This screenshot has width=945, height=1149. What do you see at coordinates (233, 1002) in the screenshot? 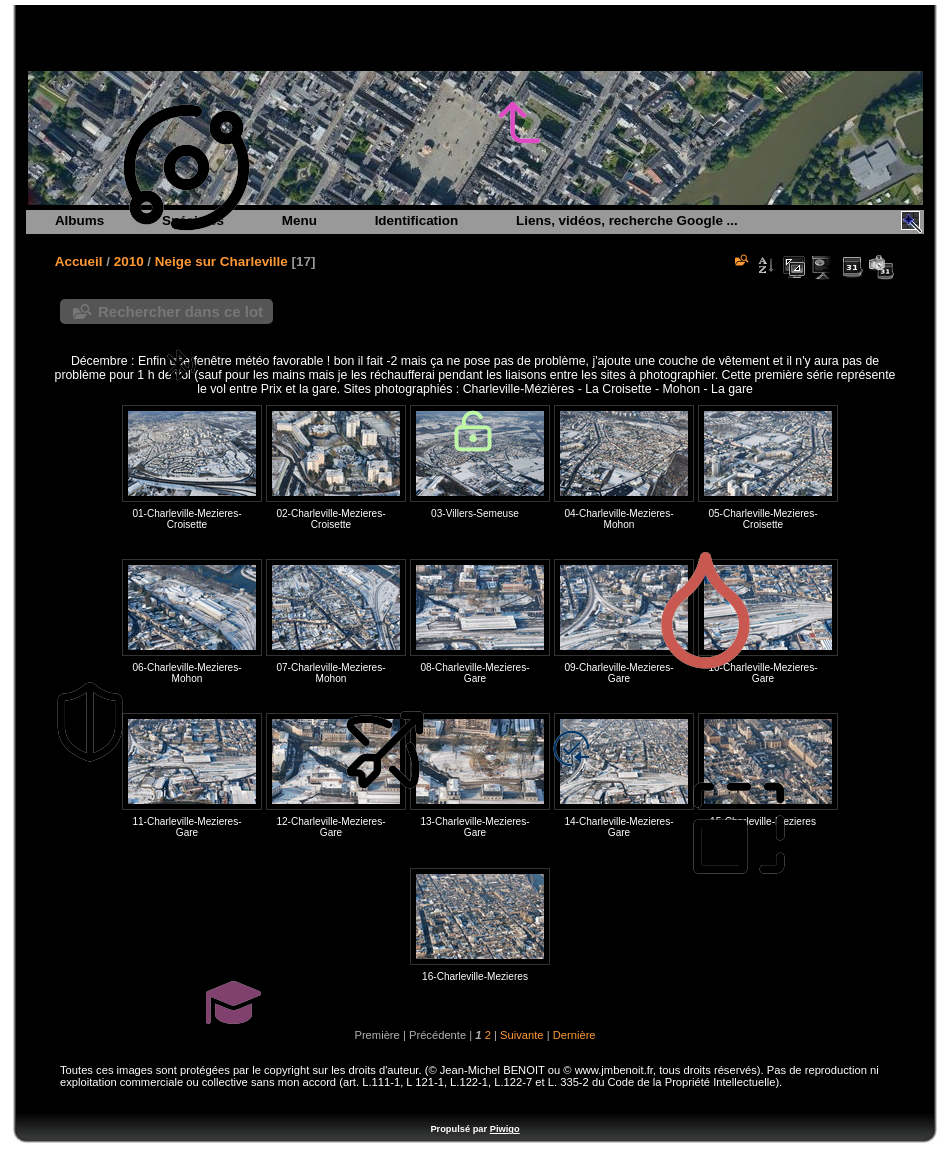
I see `access education or learning resources` at bounding box center [233, 1002].